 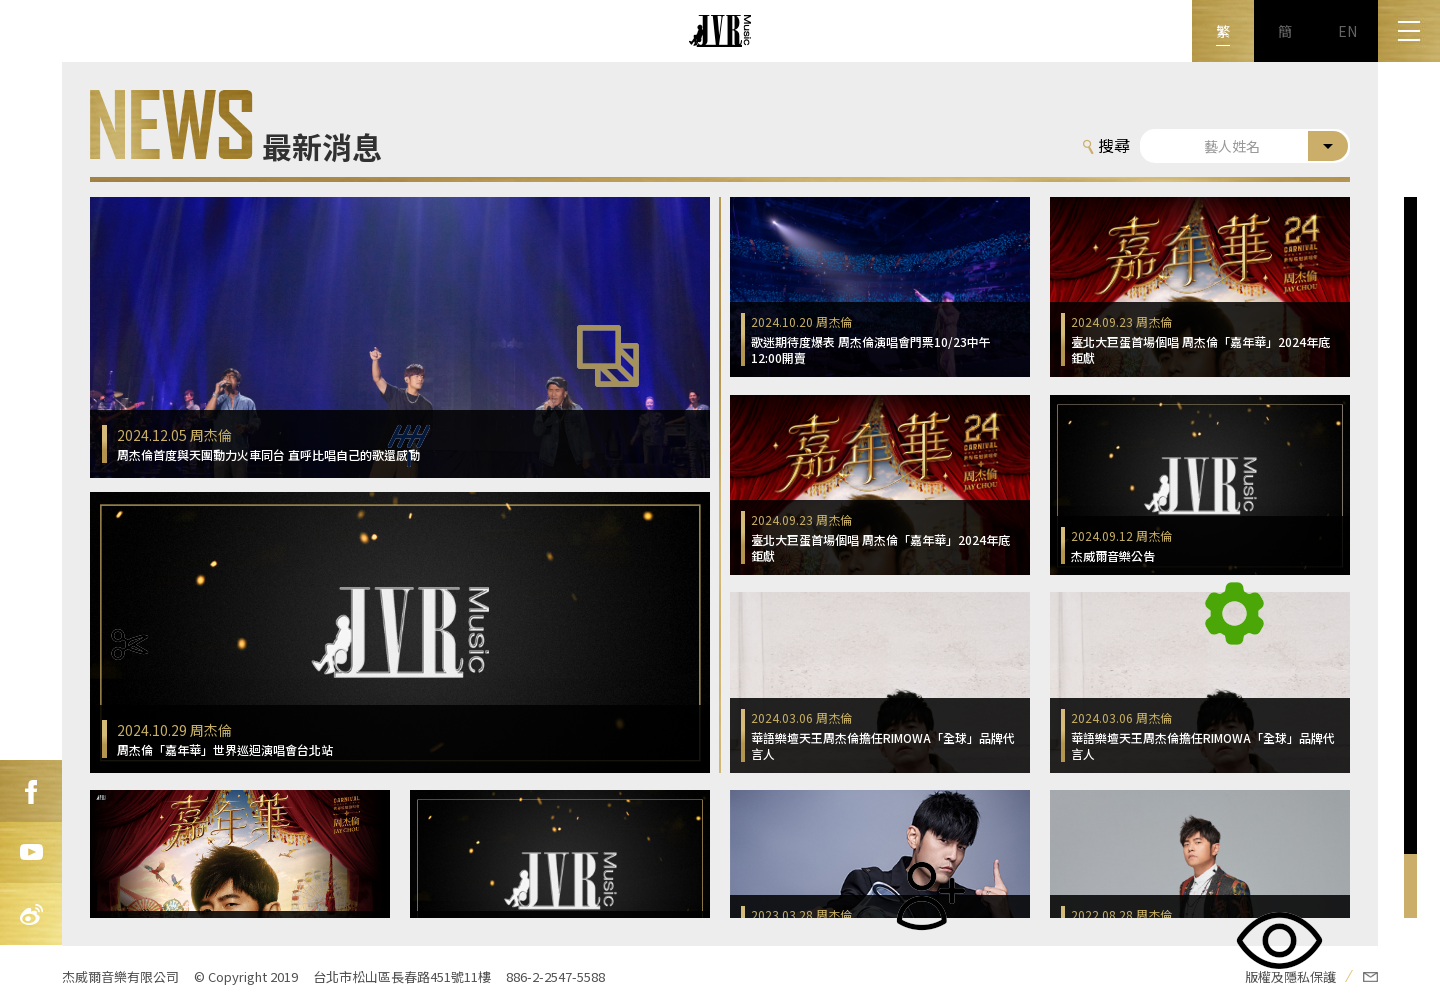 I want to click on subtract or remove a layer from selection, so click(x=608, y=356).